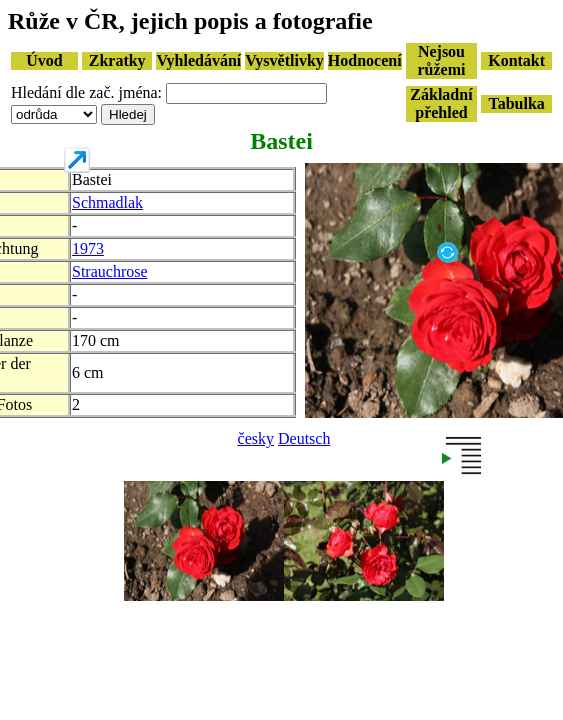 This screenshot has width=563, height=720. What do you see at coordinates (461, 456) in the screenshot?
I see `increase text indentation` at bounding box center [461, 456].